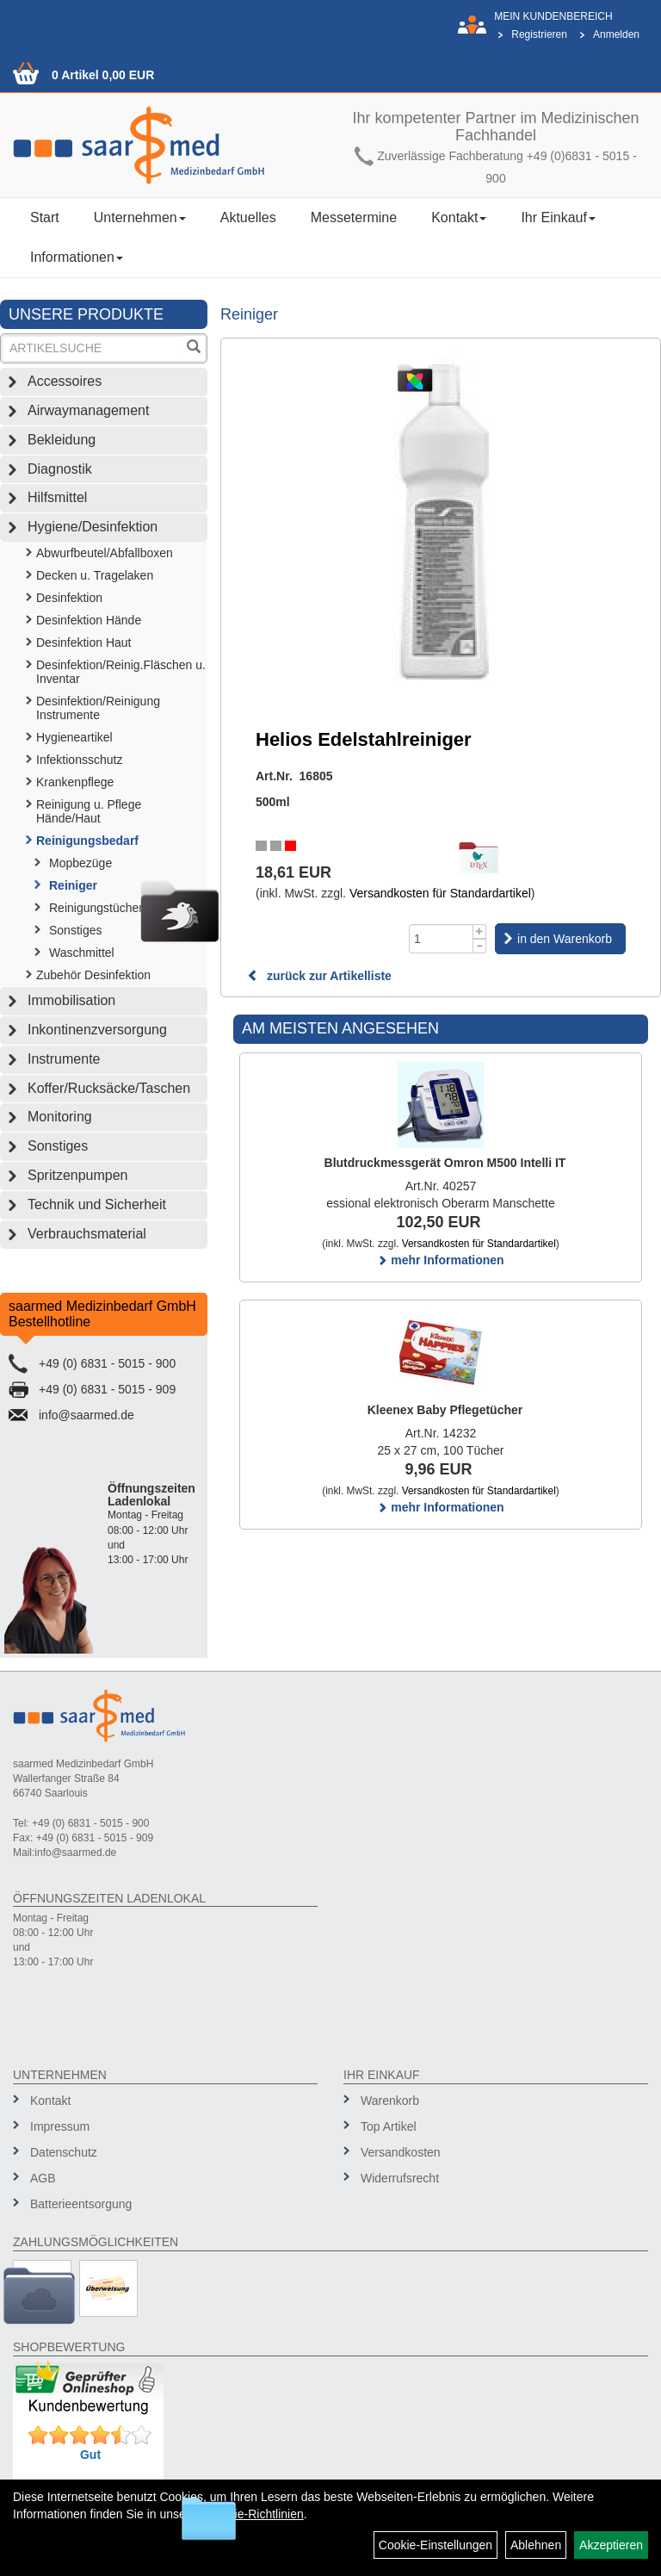  What do you see at coordinates (208, 2518) in the screenshot?
I see `open folder to view contents` at bounding box center [208, 2518].